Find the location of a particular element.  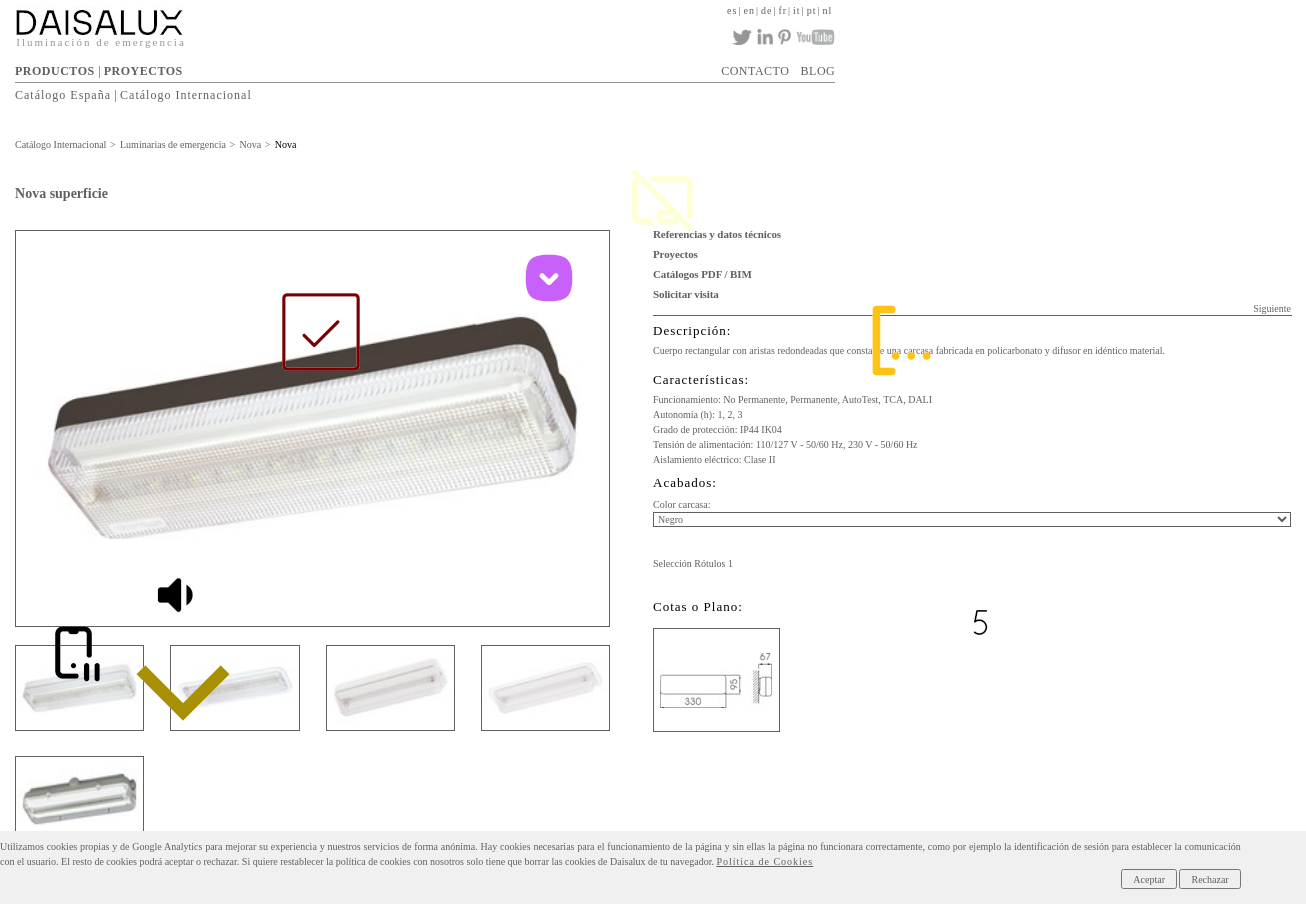

indicates the start of a contained or grouped section is located at coordinates (903, 340).